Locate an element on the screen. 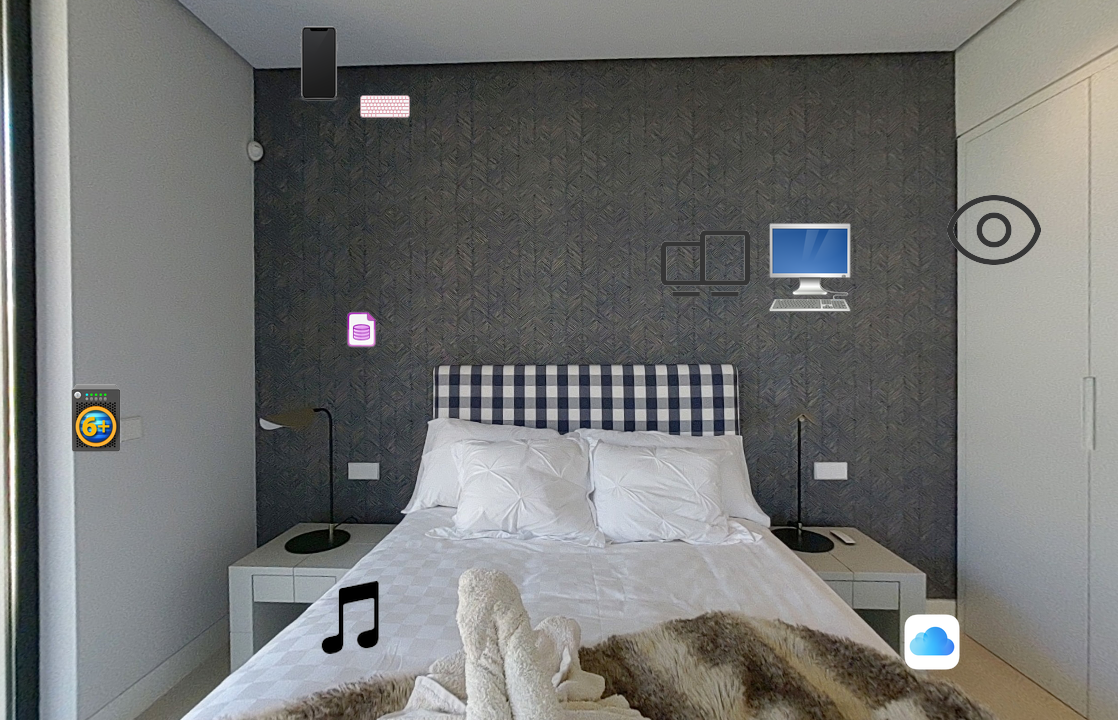  RAID 6+ storage configuration or disk array is located at coordinates (96, 418).